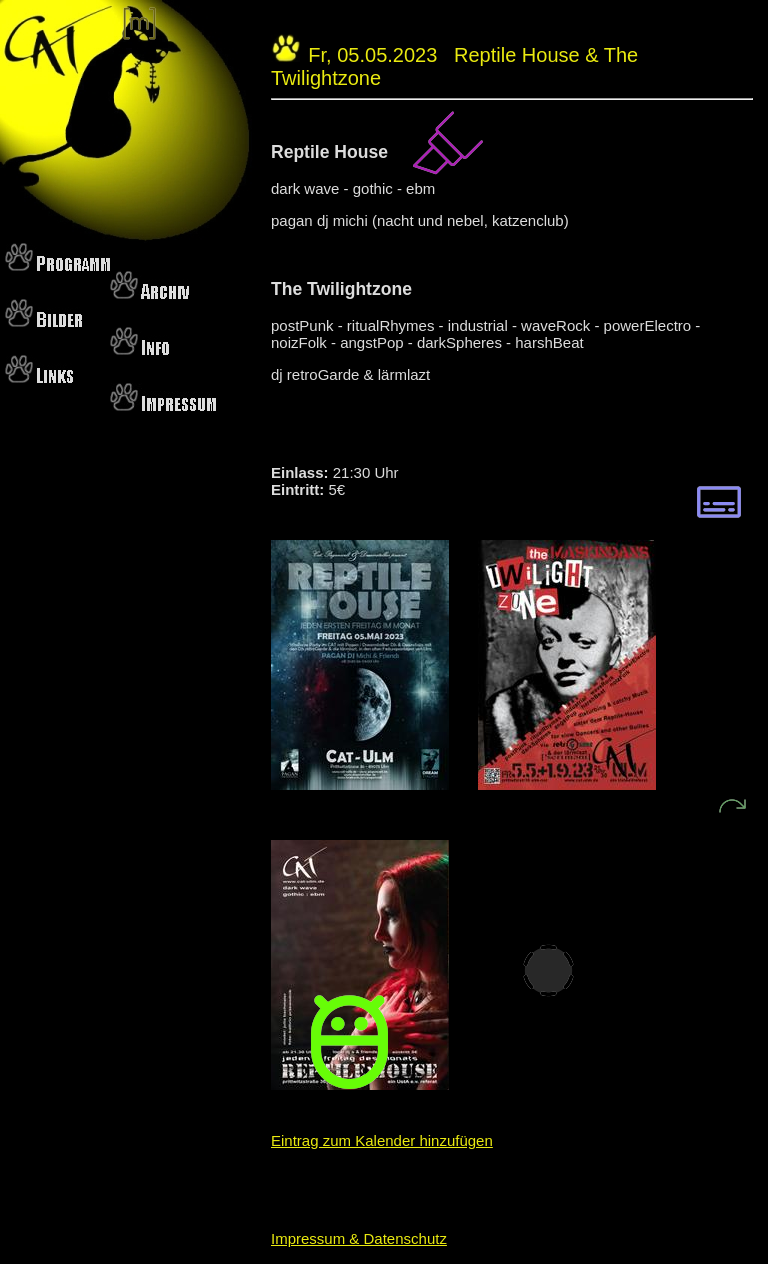 The image size is (768, 1264). What do you see at coordinates (349, 1040) in the screenshot?
I see `android device or system settings` at bounding box center [349, 1040].